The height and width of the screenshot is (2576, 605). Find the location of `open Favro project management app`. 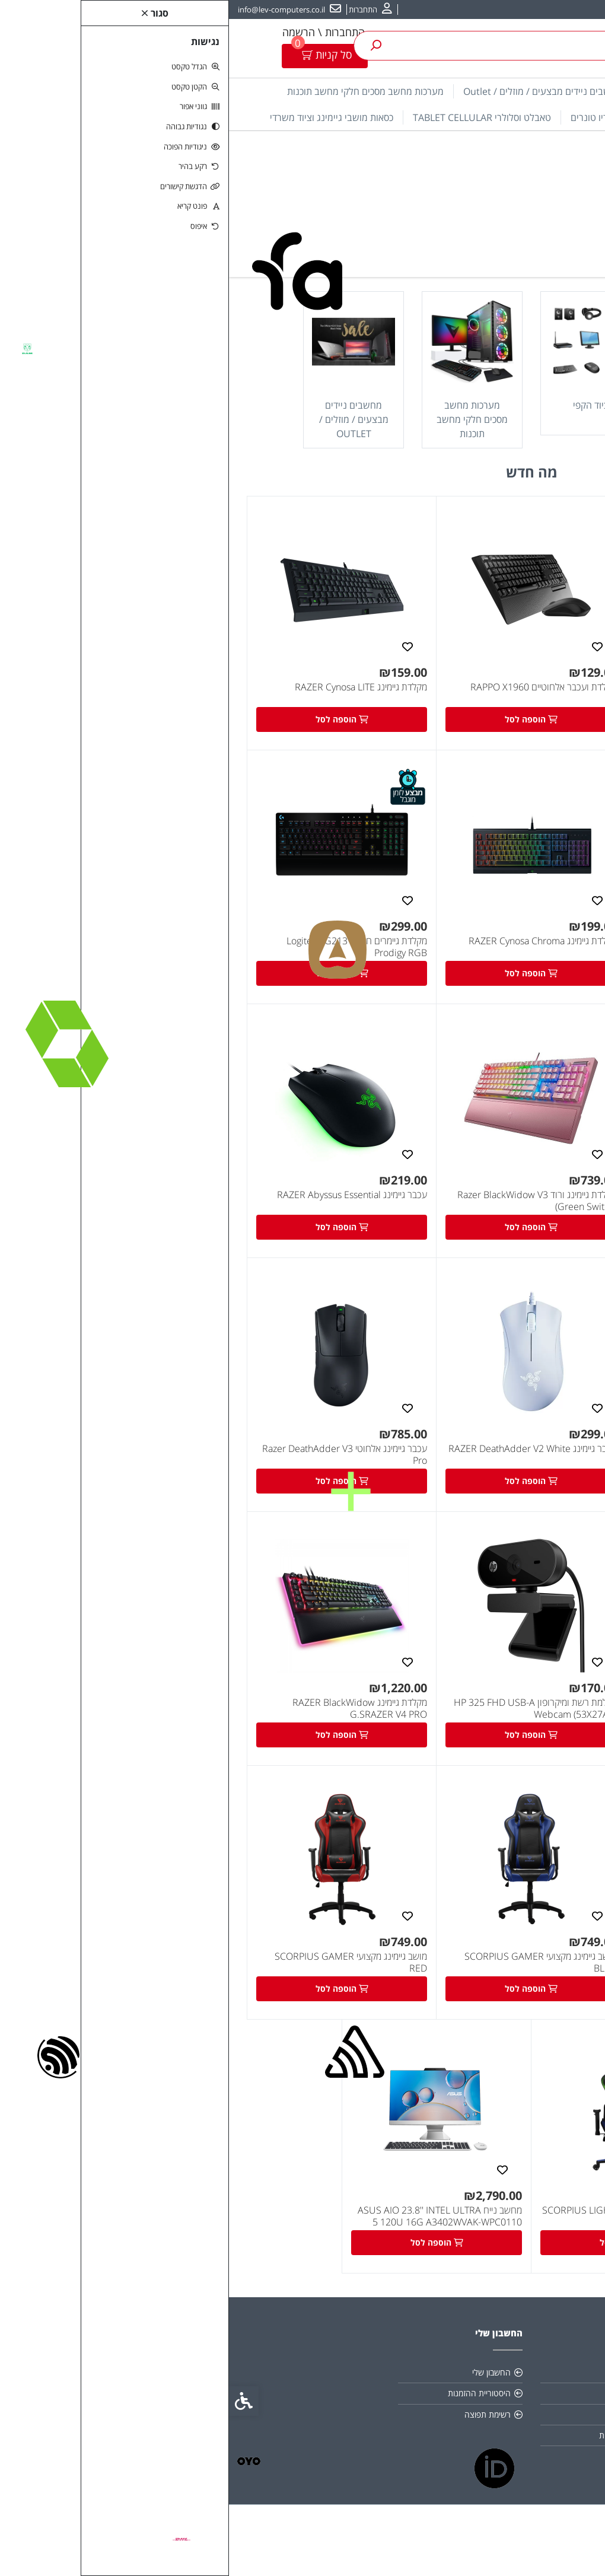

open Favro project management app is located at coordinates (297, 271).